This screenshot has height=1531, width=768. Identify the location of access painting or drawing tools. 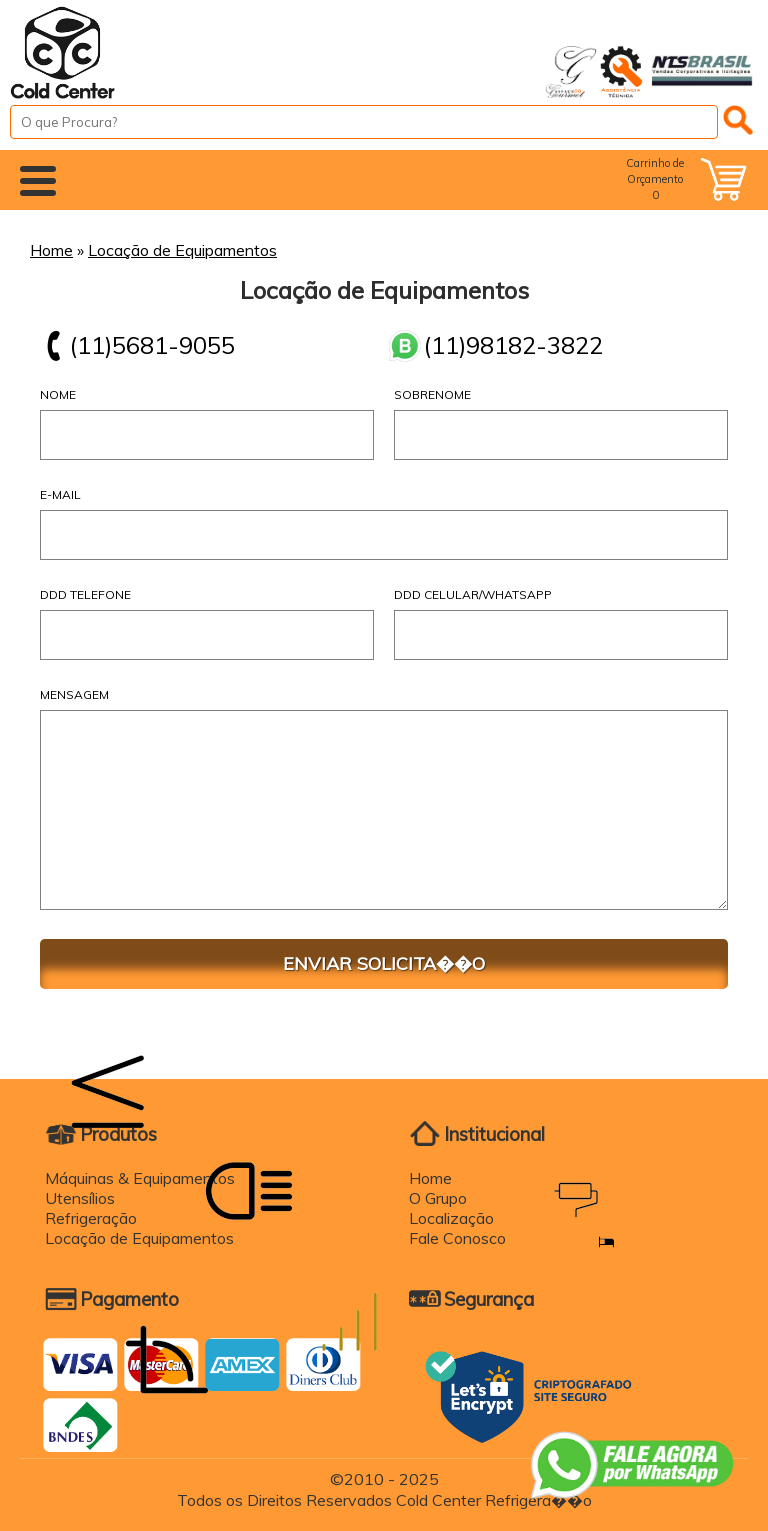
(576, 1197).